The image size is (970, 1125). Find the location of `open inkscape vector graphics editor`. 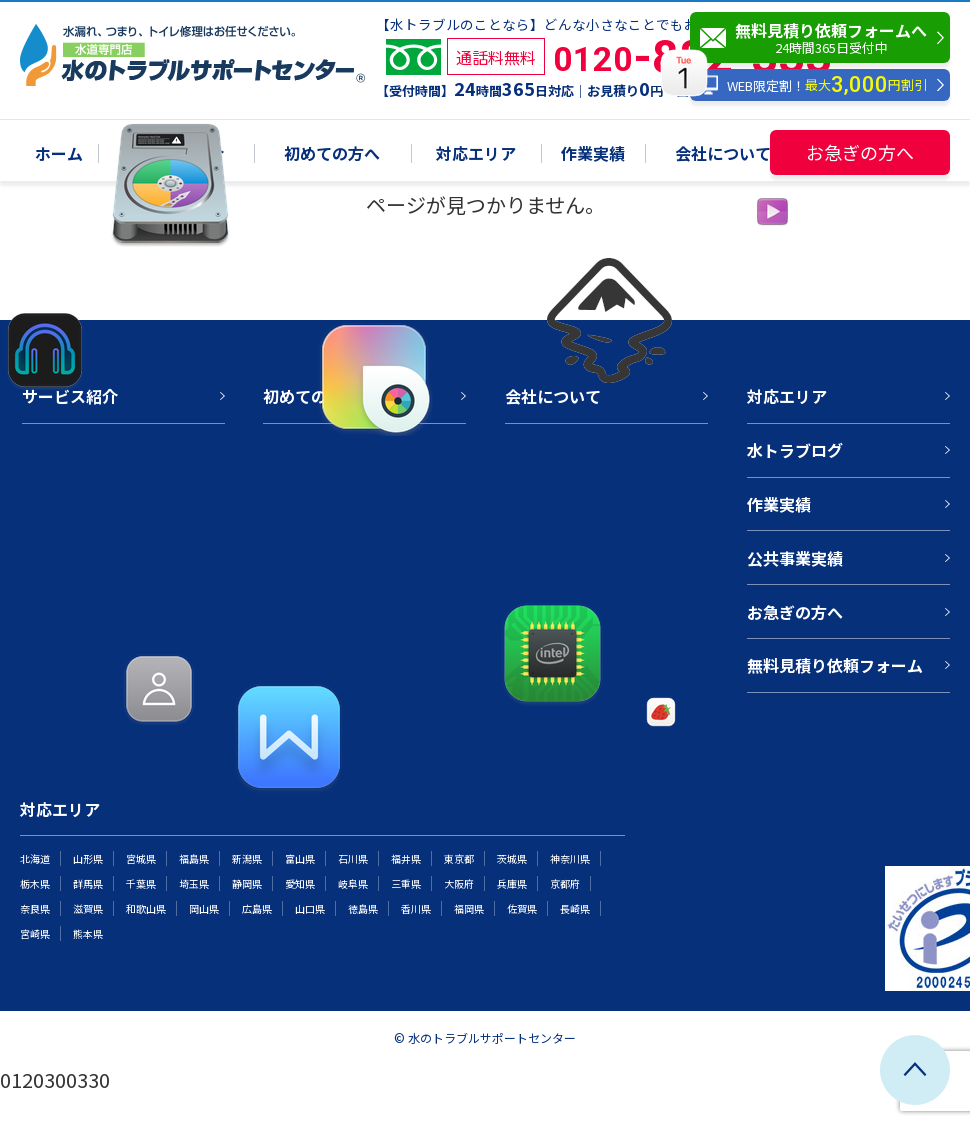

open inkscape vector graphics editor is located at coordinates (609, 320).